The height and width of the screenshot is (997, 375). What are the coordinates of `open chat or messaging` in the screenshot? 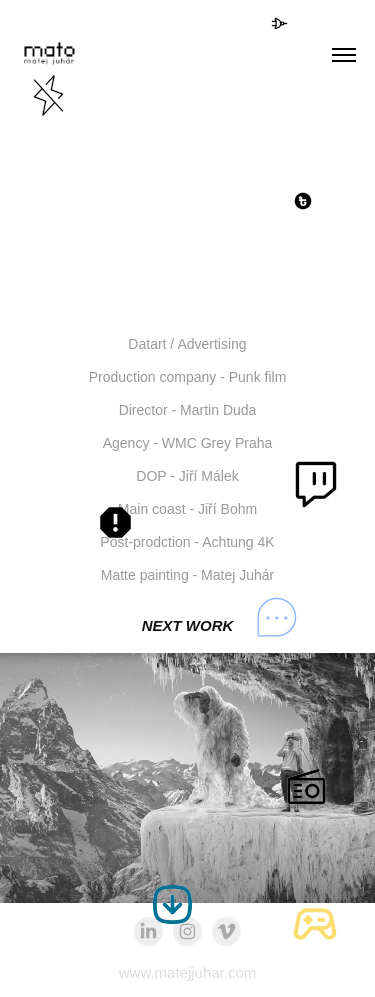 It's located at (276, 618).